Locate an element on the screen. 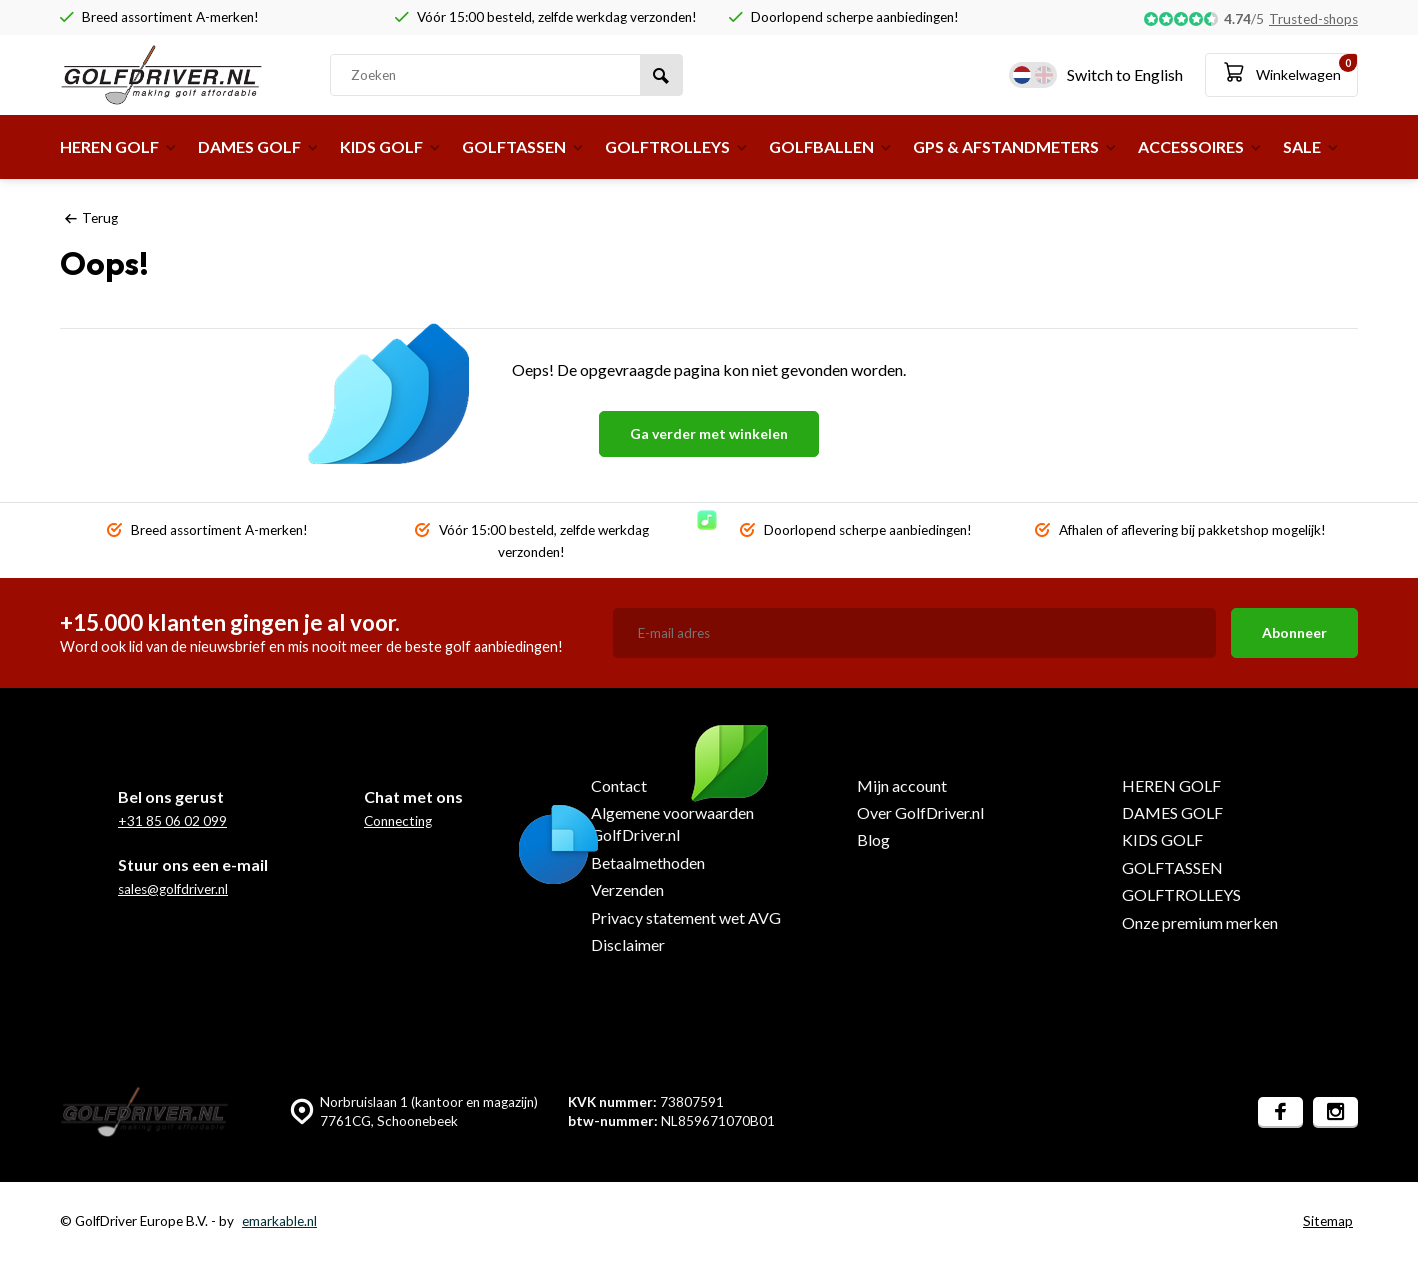 The height and width of the screenshot is (1269, 1418). open juk music player app is located at coordinates (707, 520).